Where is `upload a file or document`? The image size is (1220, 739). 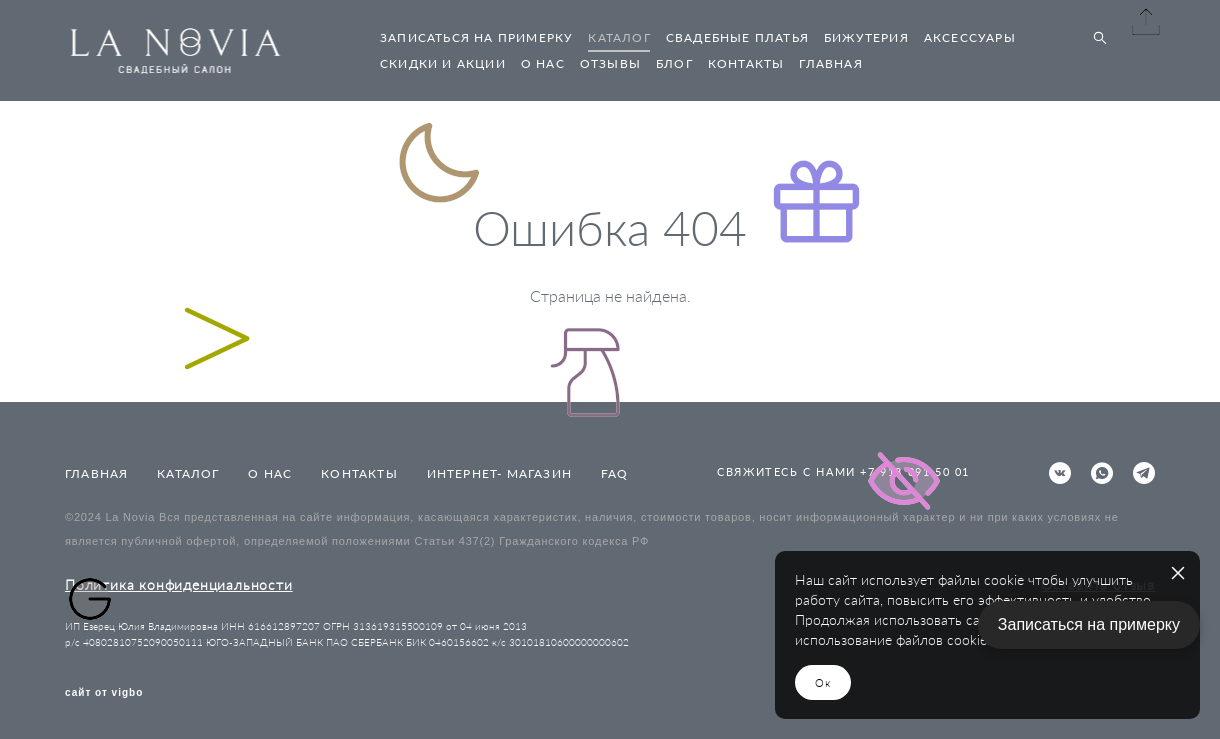
upload a file or document is located at coordinates (1146, 23).